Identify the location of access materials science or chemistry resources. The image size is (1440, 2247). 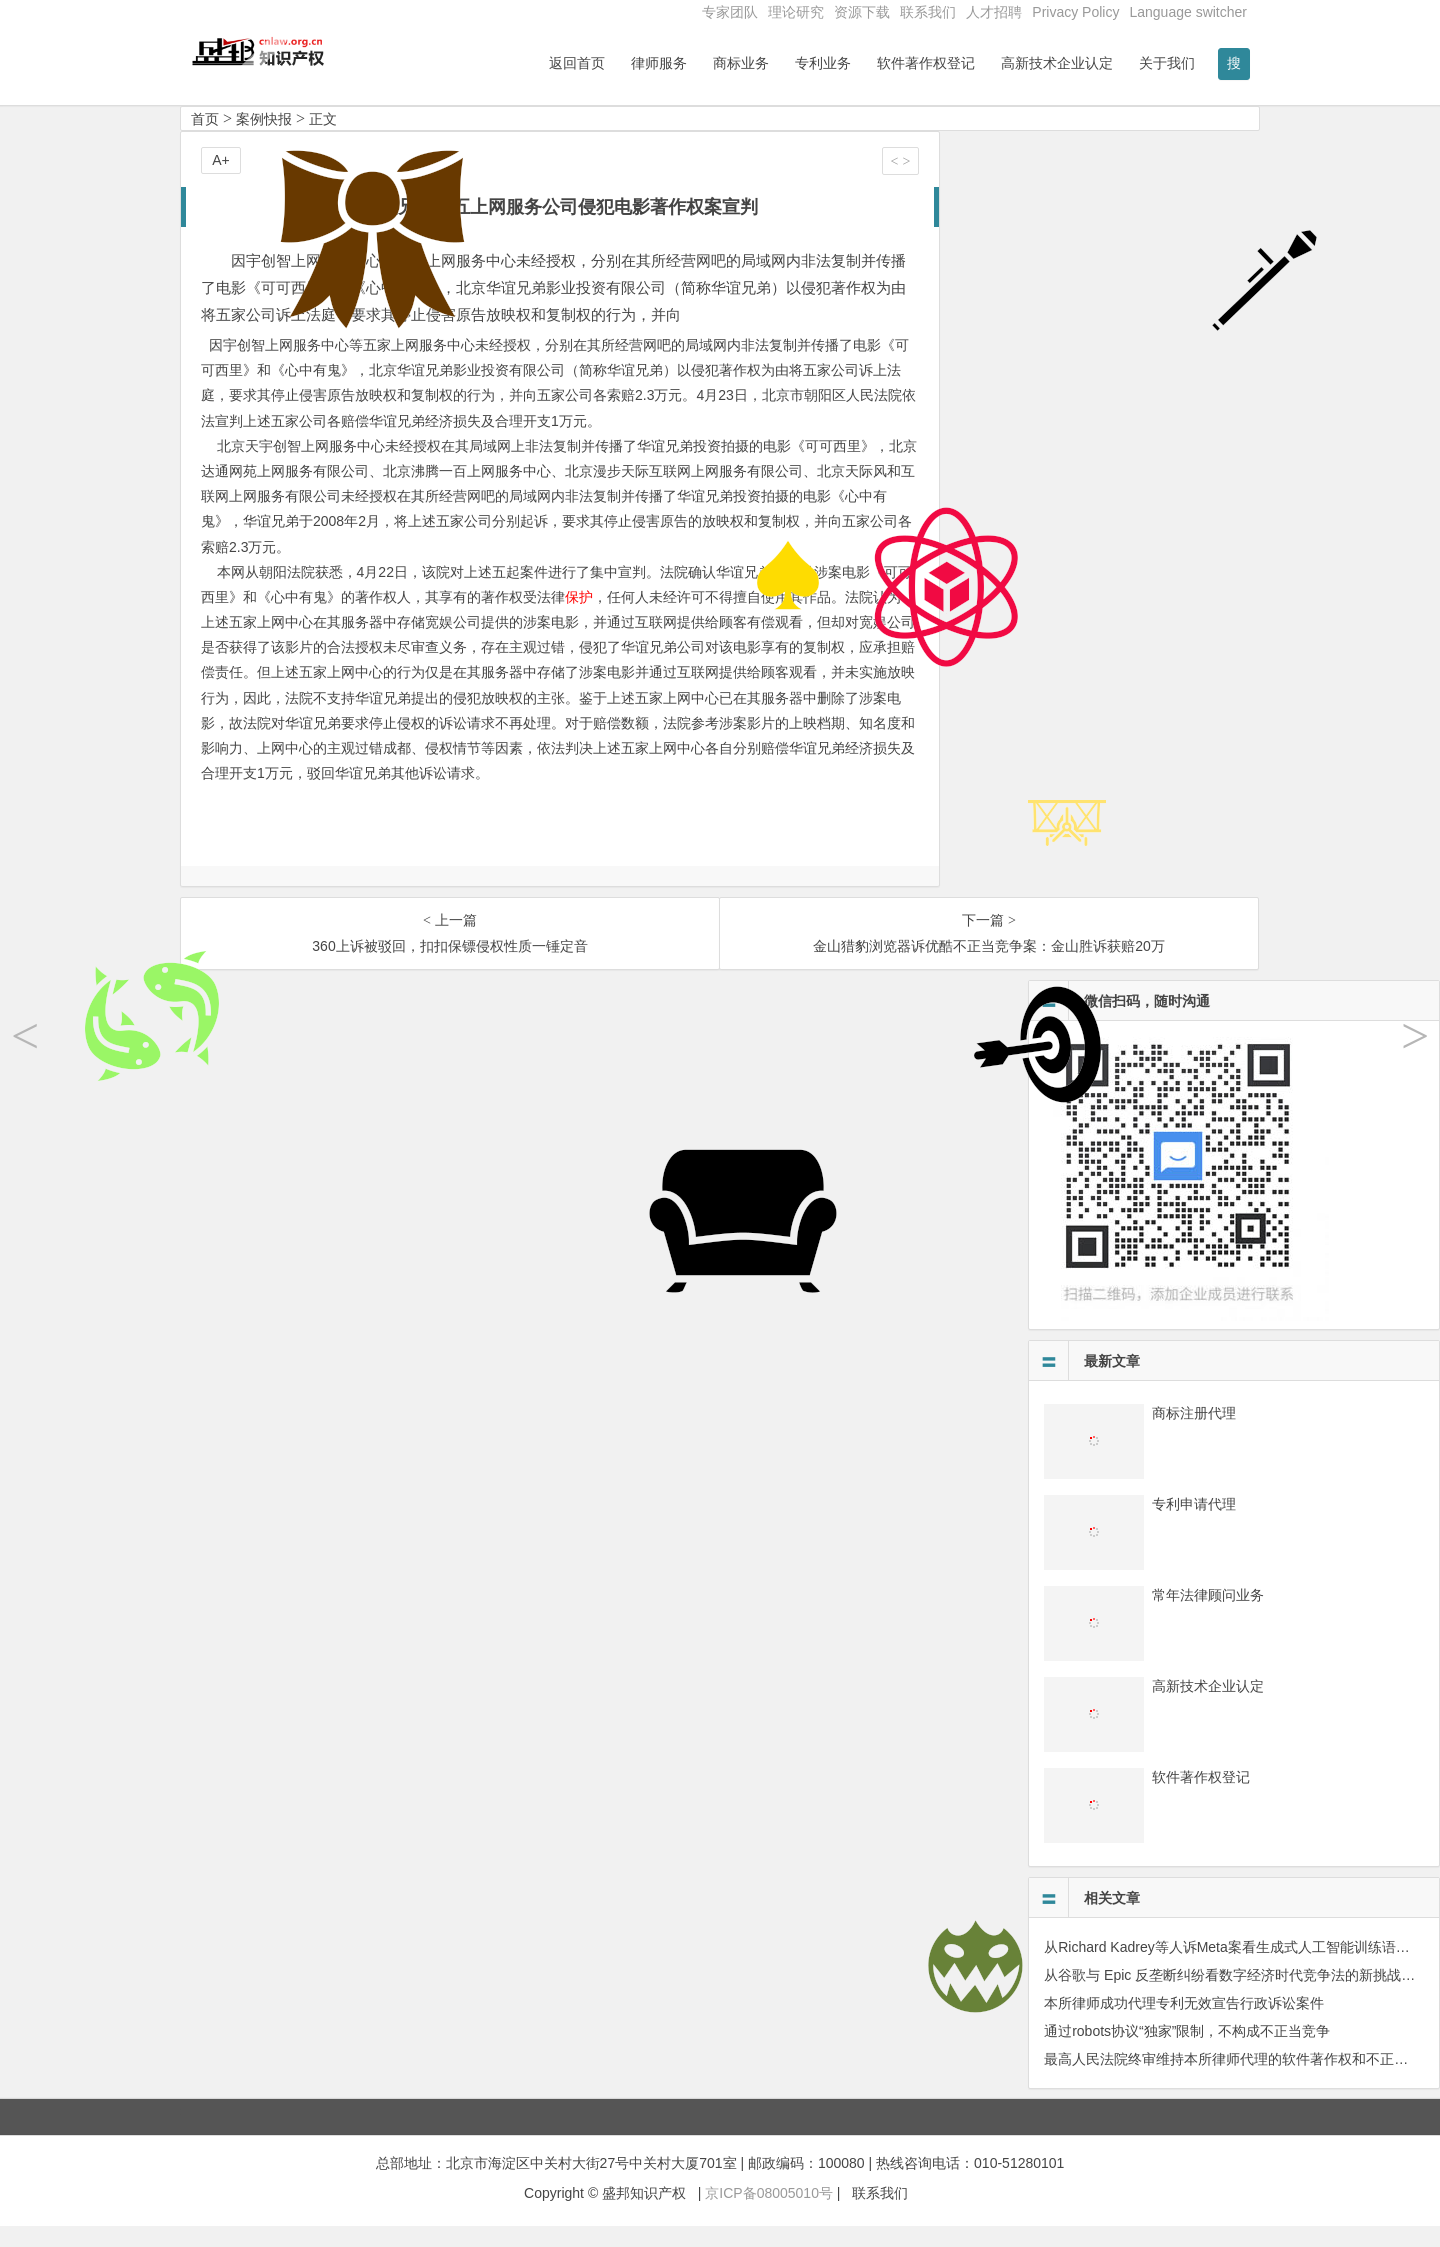
(946, 587).